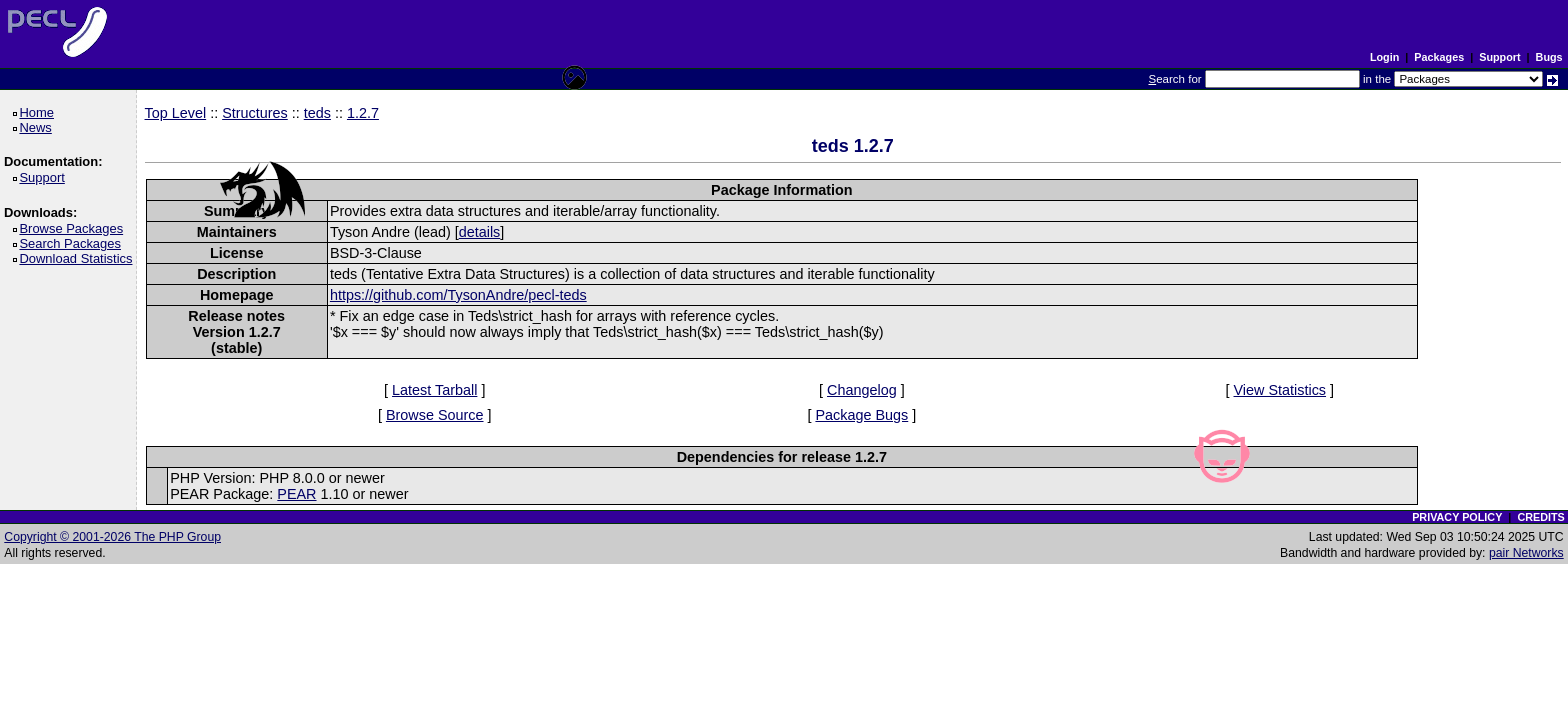 The height and width of the screenshot is (720, 1568). Describe the element at coordinates (574, 77) in the screenshot. I see `view image or photo gallery` at that location.